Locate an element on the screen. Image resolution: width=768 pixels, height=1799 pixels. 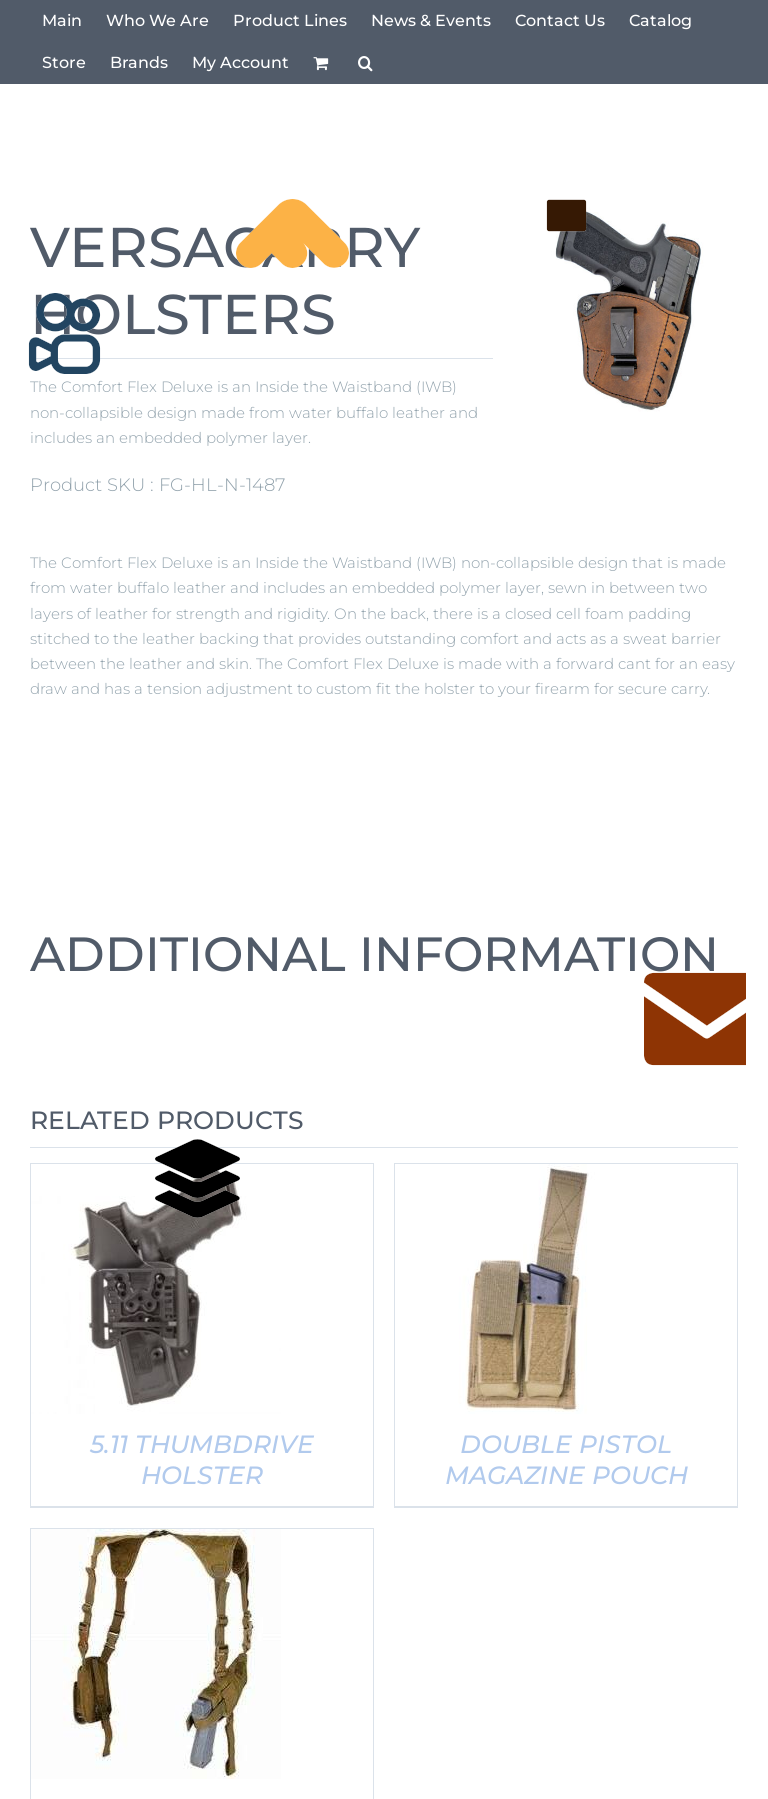
open the Kuaishou app is located at coordinates (64, 333).